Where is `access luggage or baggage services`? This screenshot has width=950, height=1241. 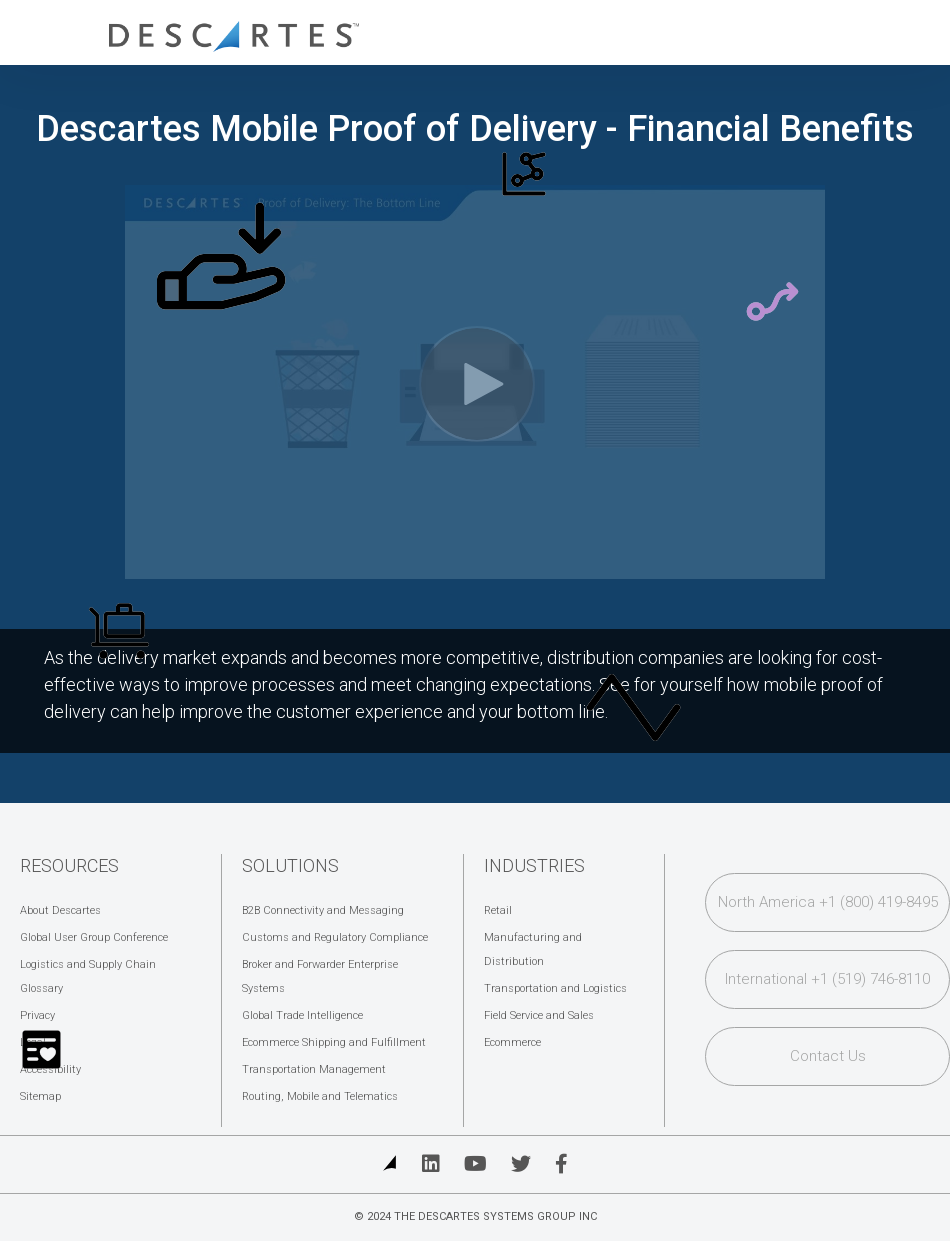
access luggage or baggage services is located at coordinates (118, 630).